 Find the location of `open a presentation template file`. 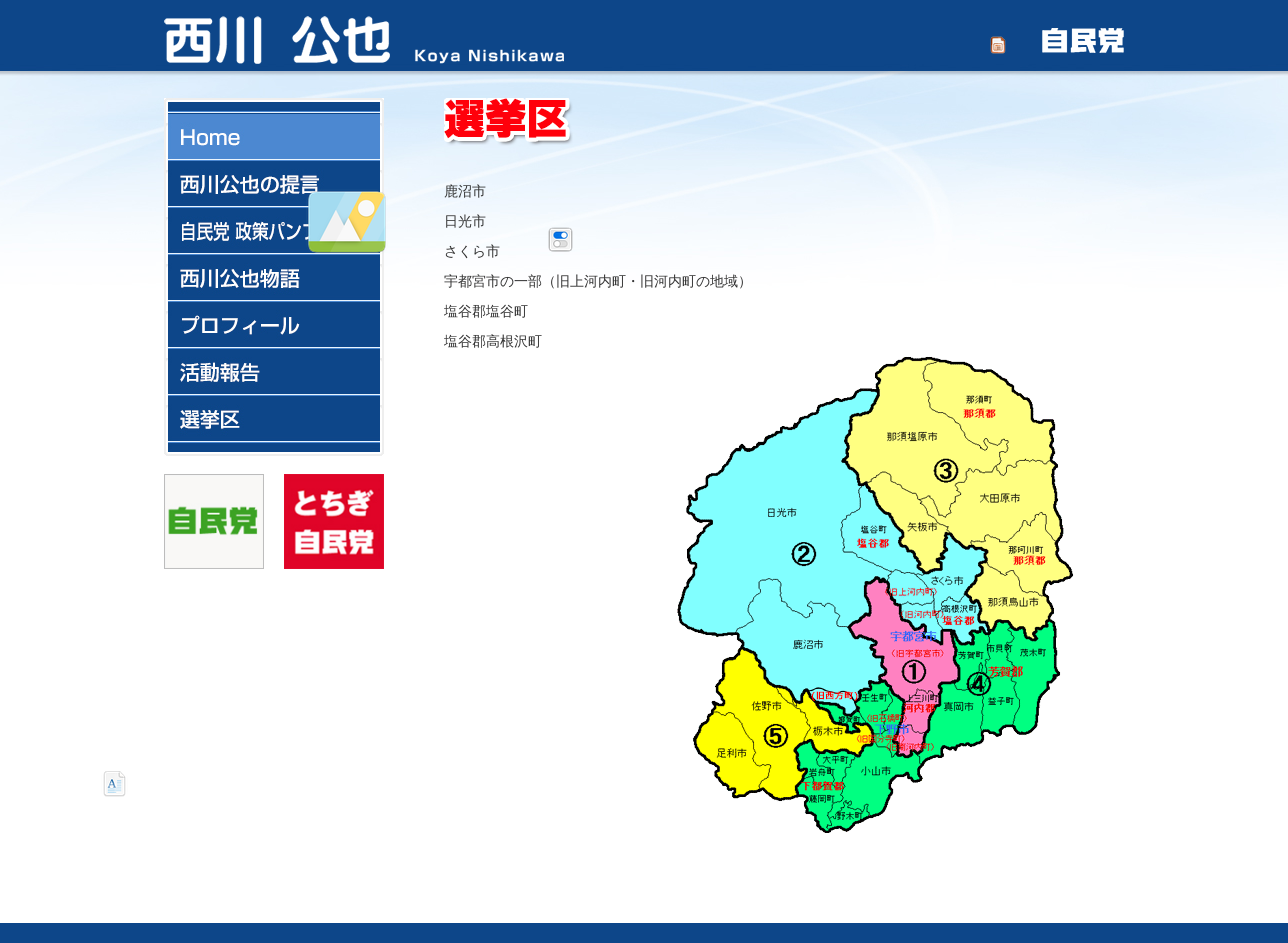

open a presentation template file is located at coordinates (998, 45).